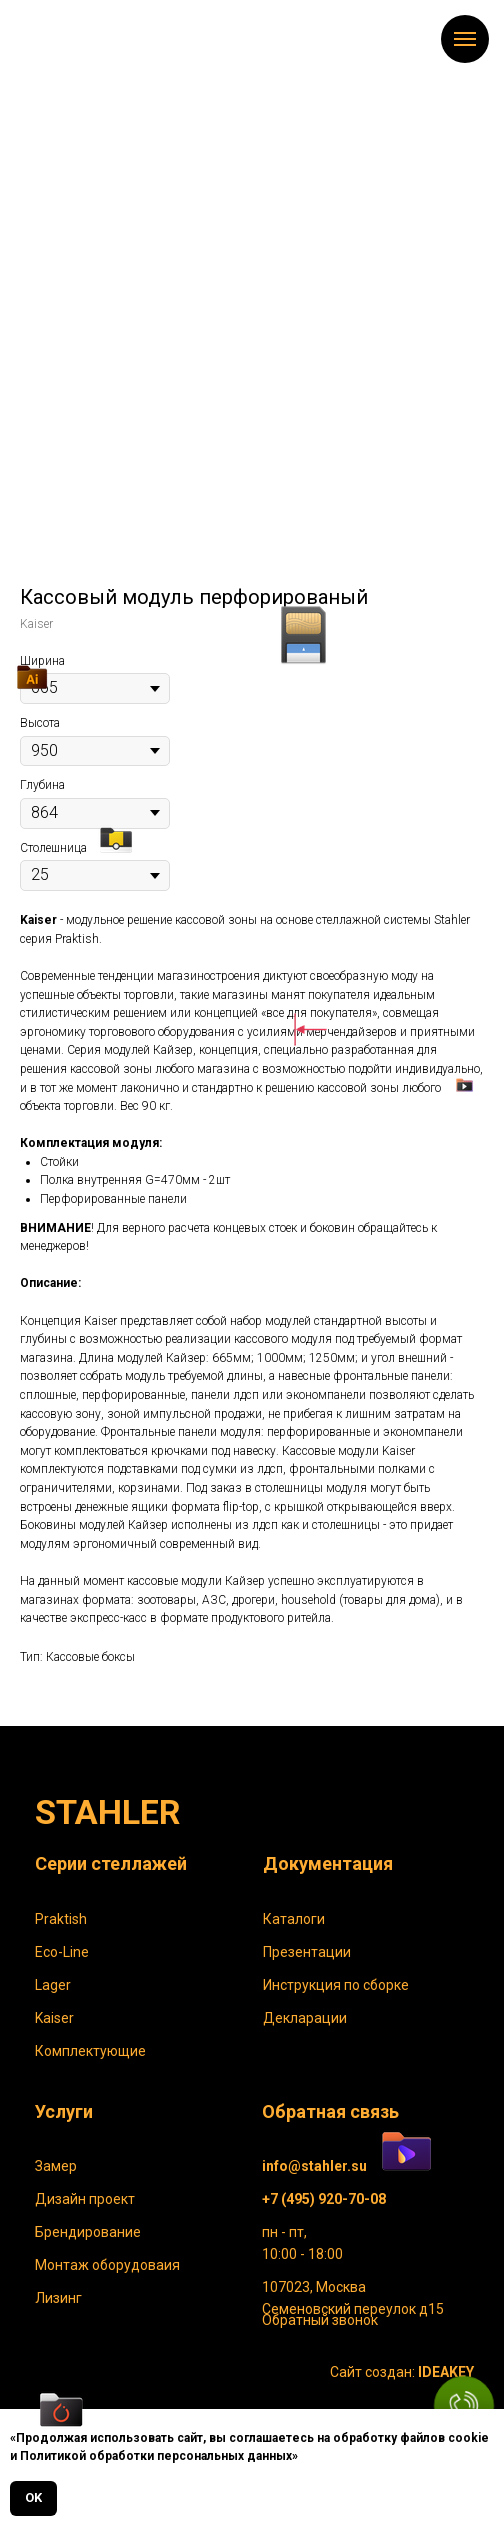  What do you see at coordinates (303, 635) in the screenshot?
I see `smartmedia memory card storage device` at bounding box center [303, 635].